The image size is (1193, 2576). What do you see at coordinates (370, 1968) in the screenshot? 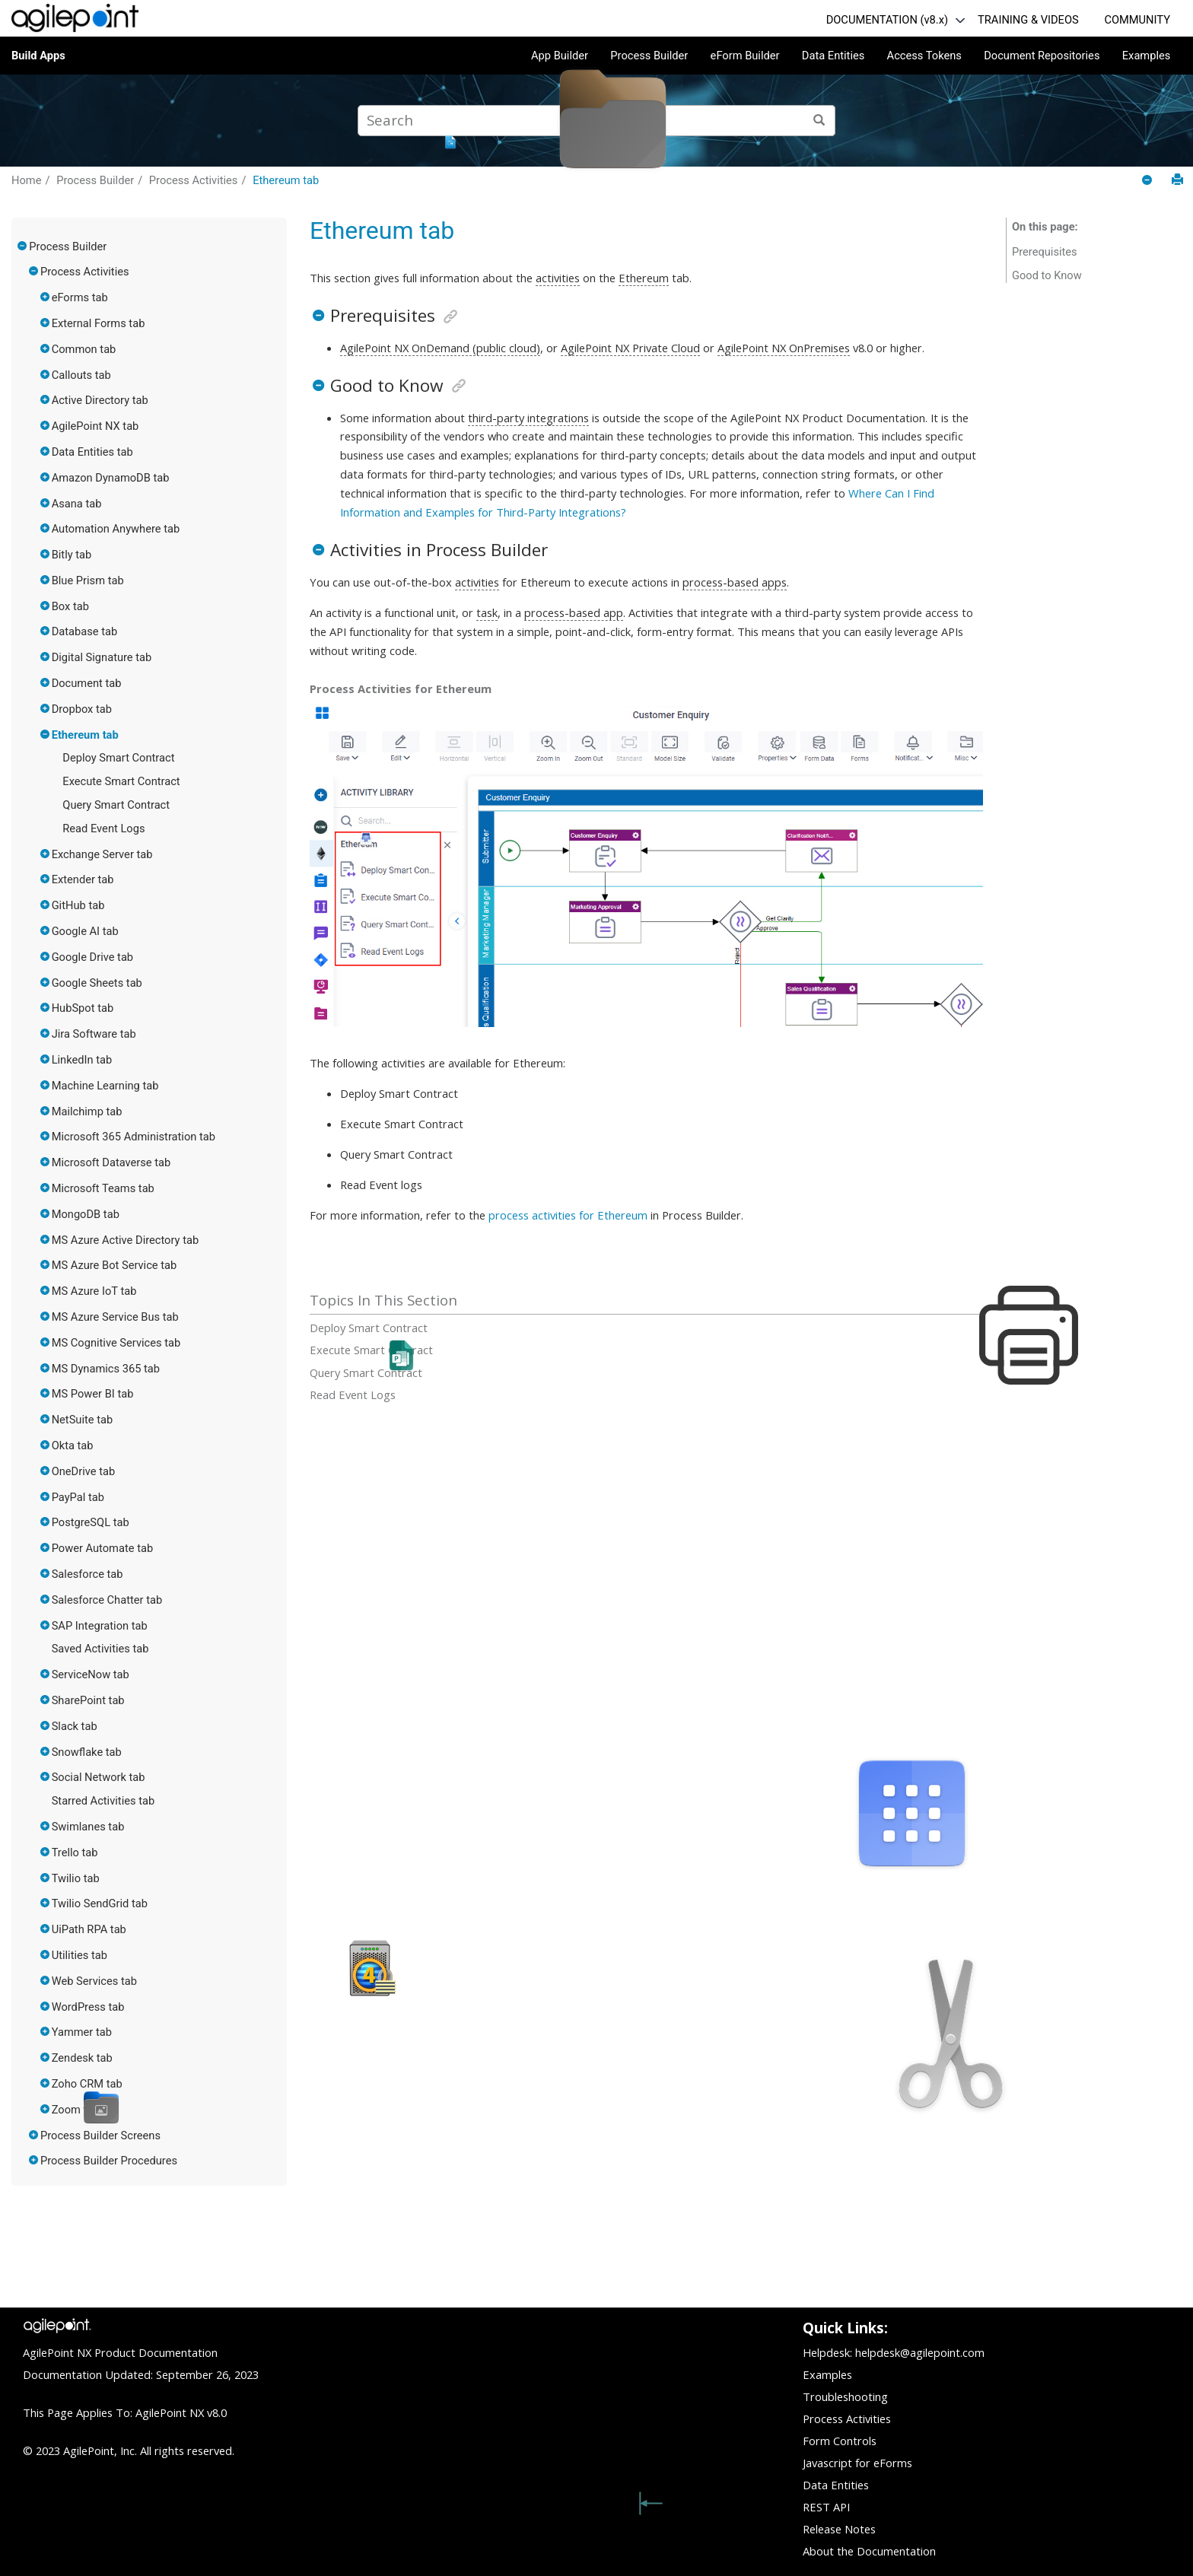
I see `locked RAID 4 storage array` at bounding box center [370, 1968].